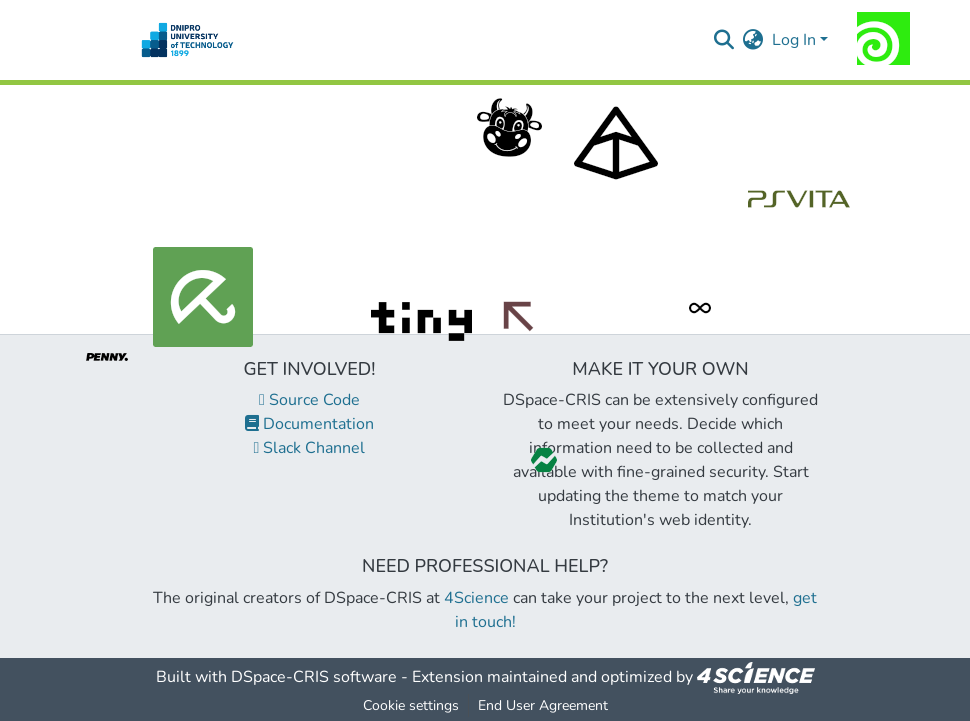 The width and height of the screenshot is (970, 721). I want to click on open the Penny app or website, so click(107, 357).